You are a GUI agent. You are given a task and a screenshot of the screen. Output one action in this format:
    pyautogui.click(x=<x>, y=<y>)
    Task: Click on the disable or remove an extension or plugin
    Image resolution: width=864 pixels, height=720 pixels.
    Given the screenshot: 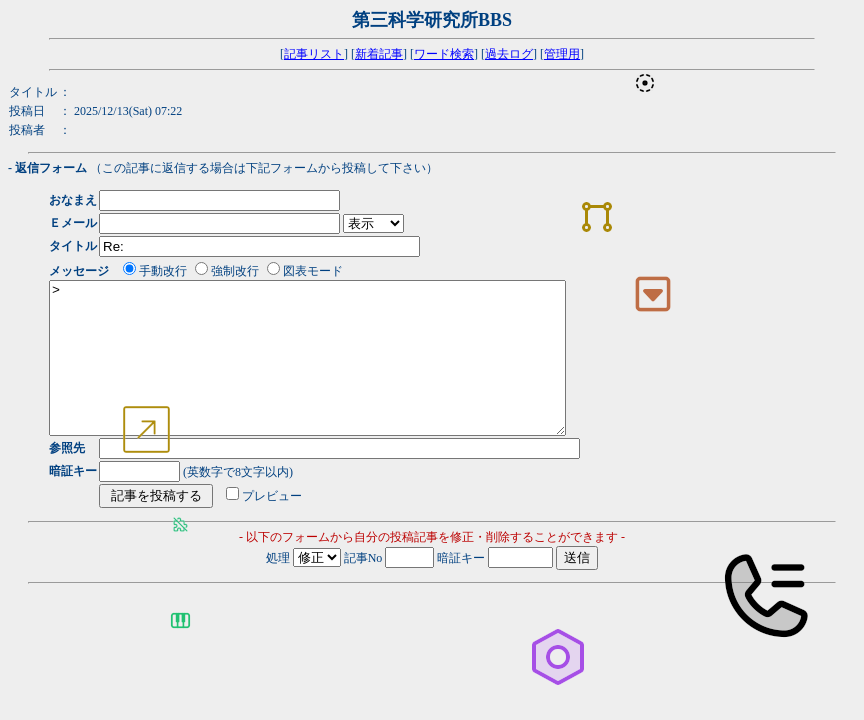 What is the action you would take?
    pyautogui.click(x=180, y=524)
    